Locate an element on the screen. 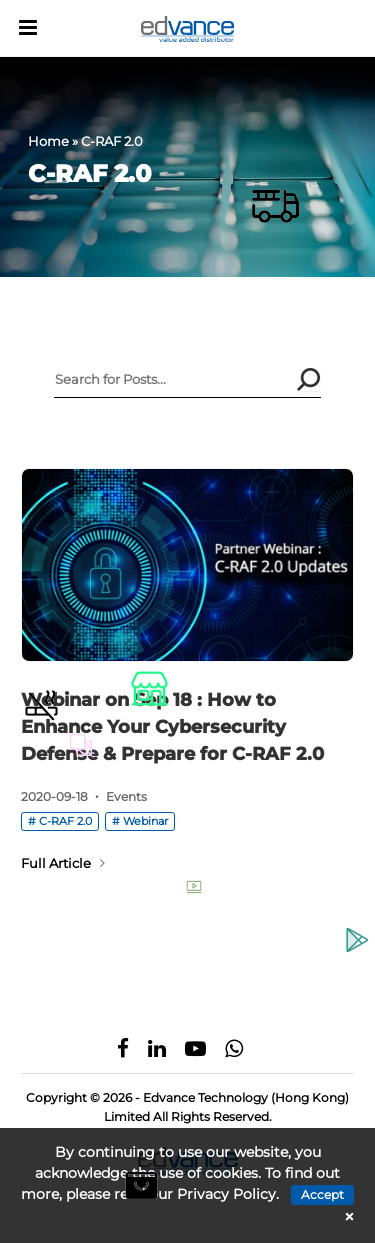 Image resolution: width=375 pixels, height=1243 pixels. browse or access the store is located at coordinates (149, 688).